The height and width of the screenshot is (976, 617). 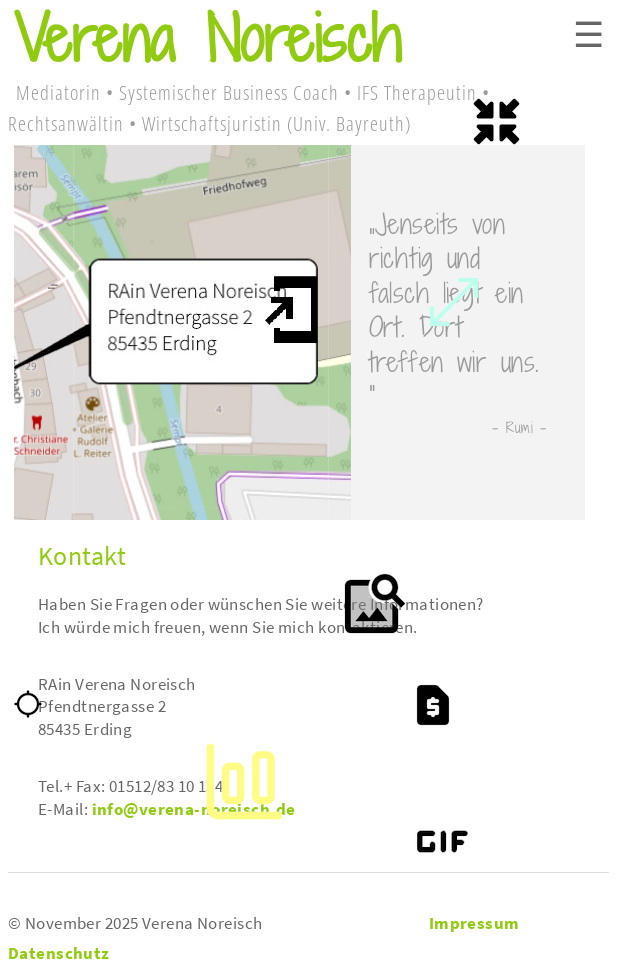 I want to click on GPS signal not yet acquired, so click(x=28, y=704).